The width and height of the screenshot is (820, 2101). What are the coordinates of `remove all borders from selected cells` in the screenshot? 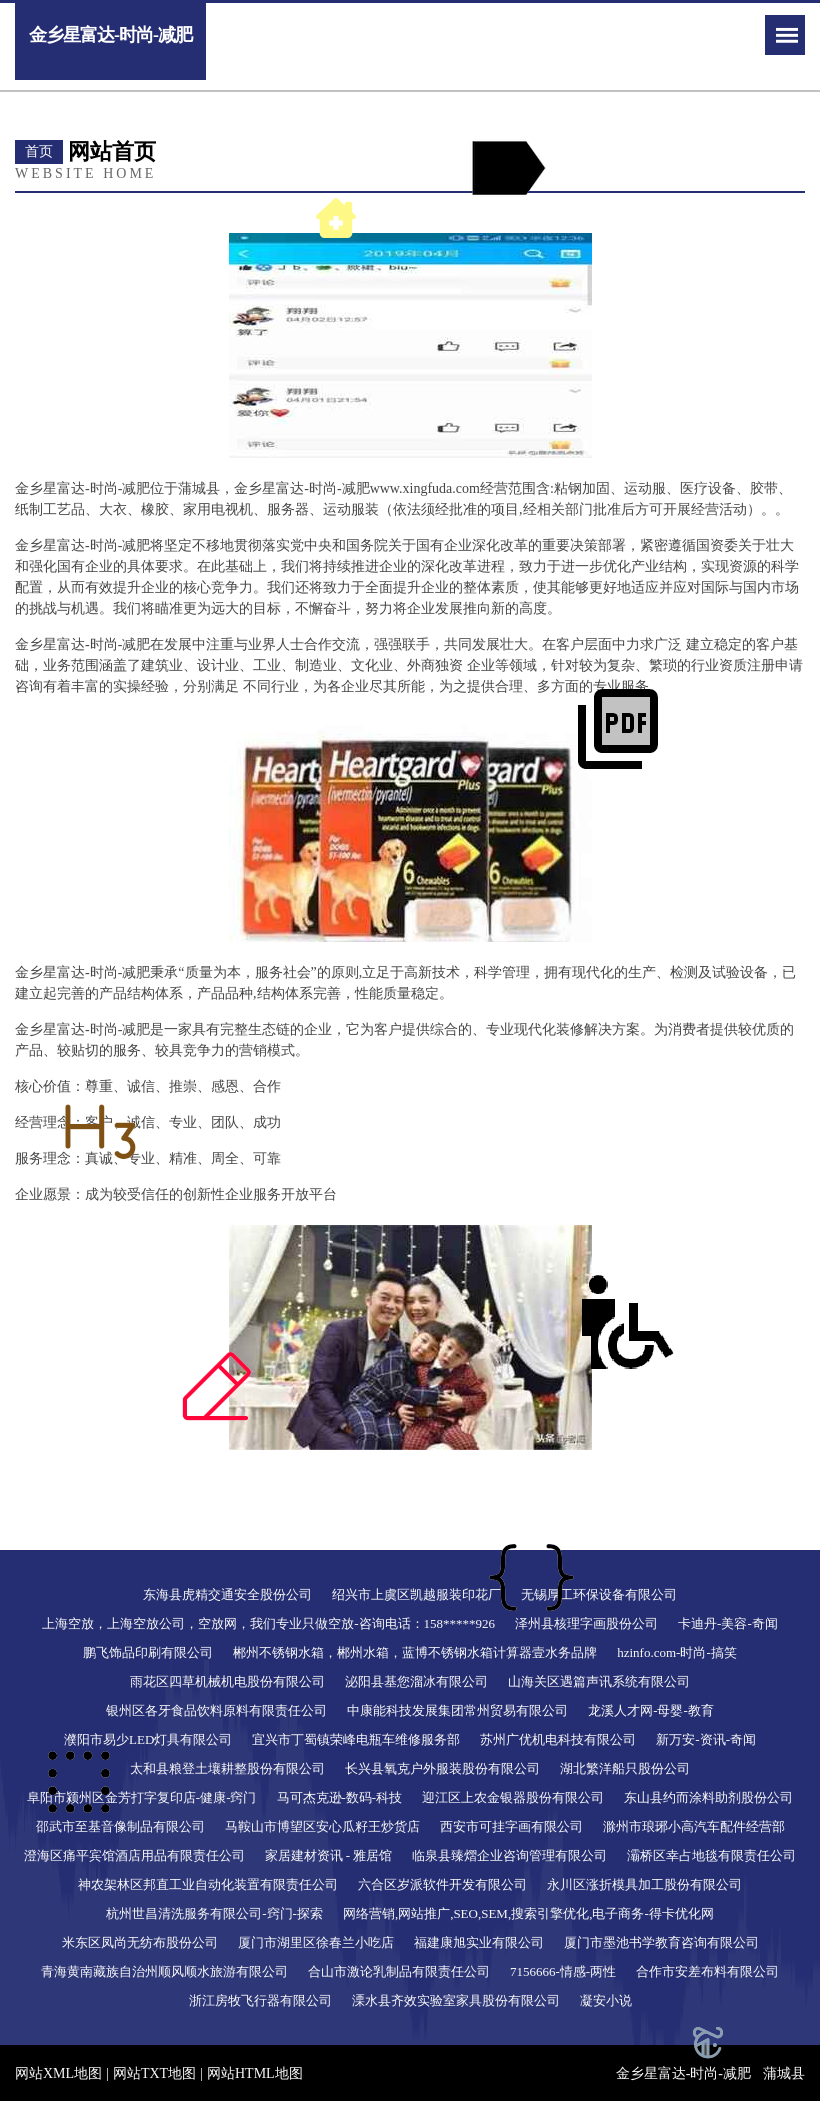 It's located at (79, 1782).